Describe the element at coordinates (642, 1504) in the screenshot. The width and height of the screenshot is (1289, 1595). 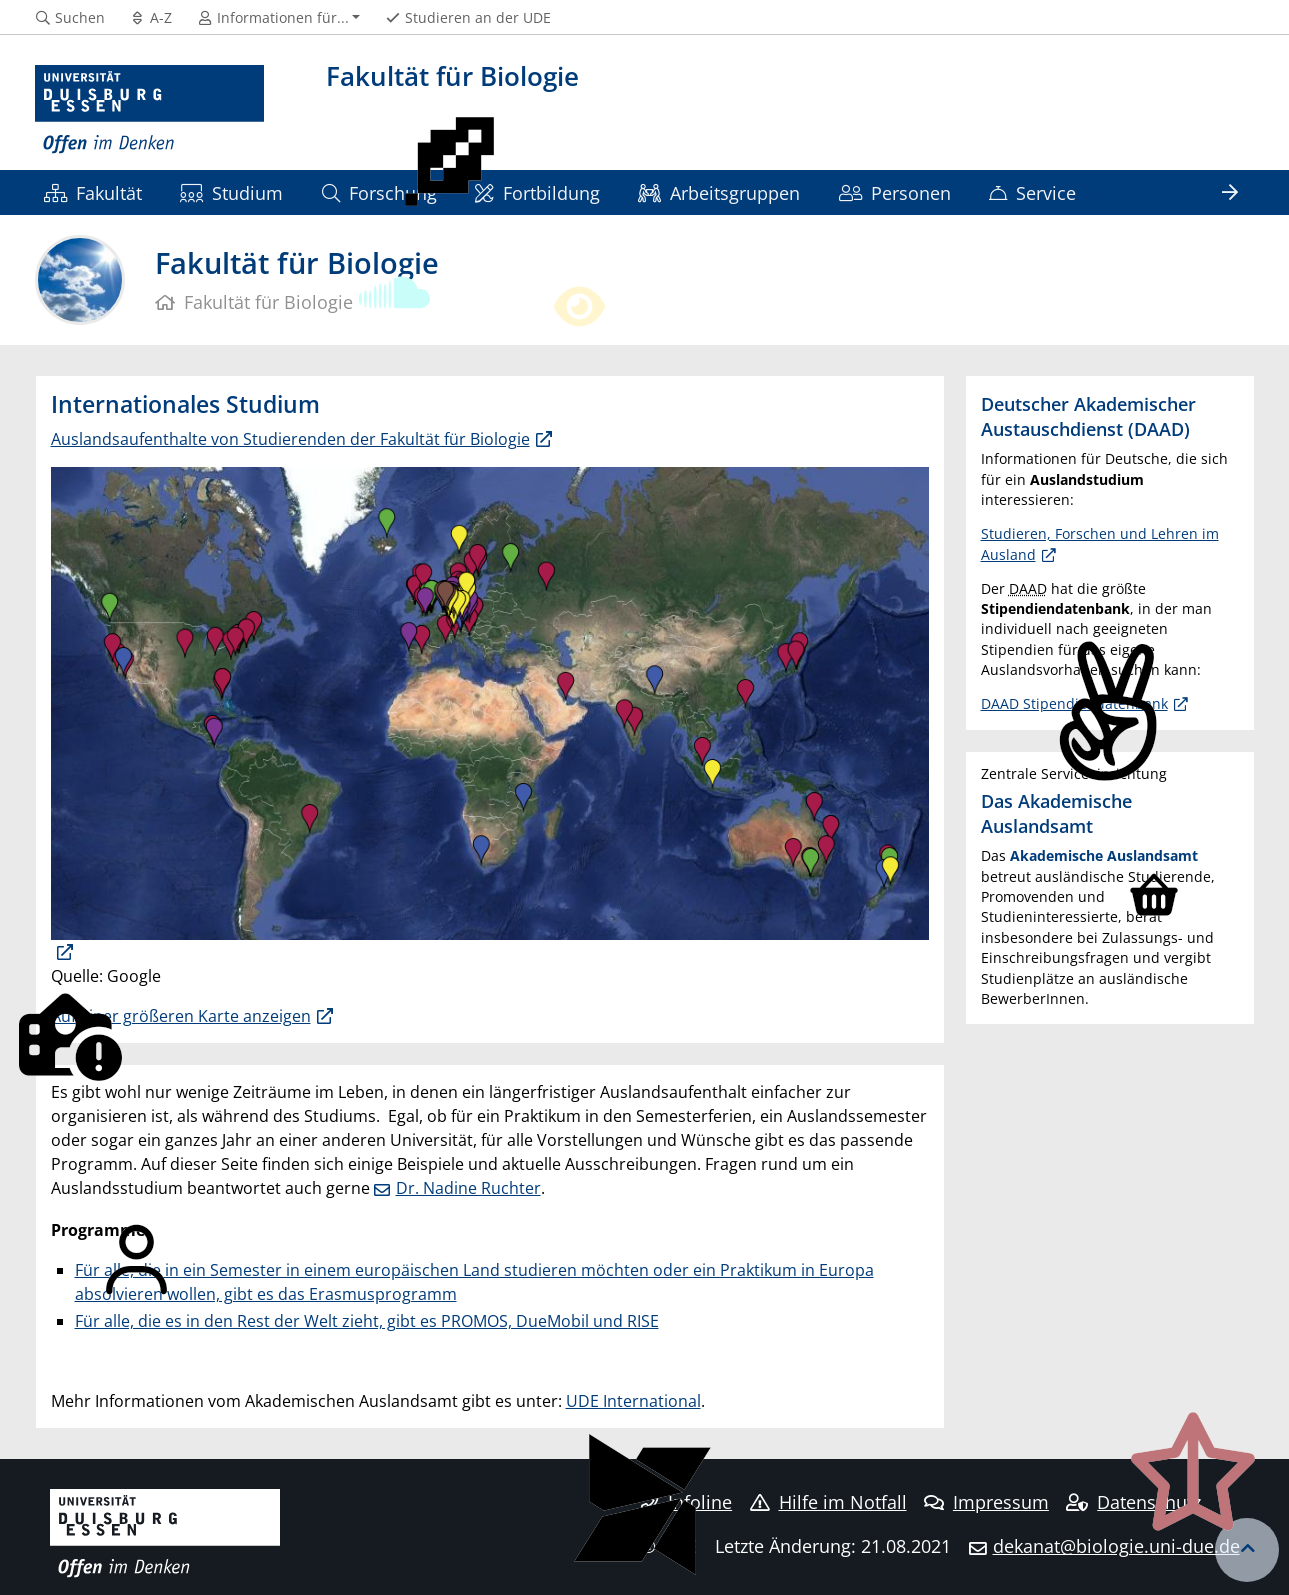
I see `link to MODX content management system` at that location.